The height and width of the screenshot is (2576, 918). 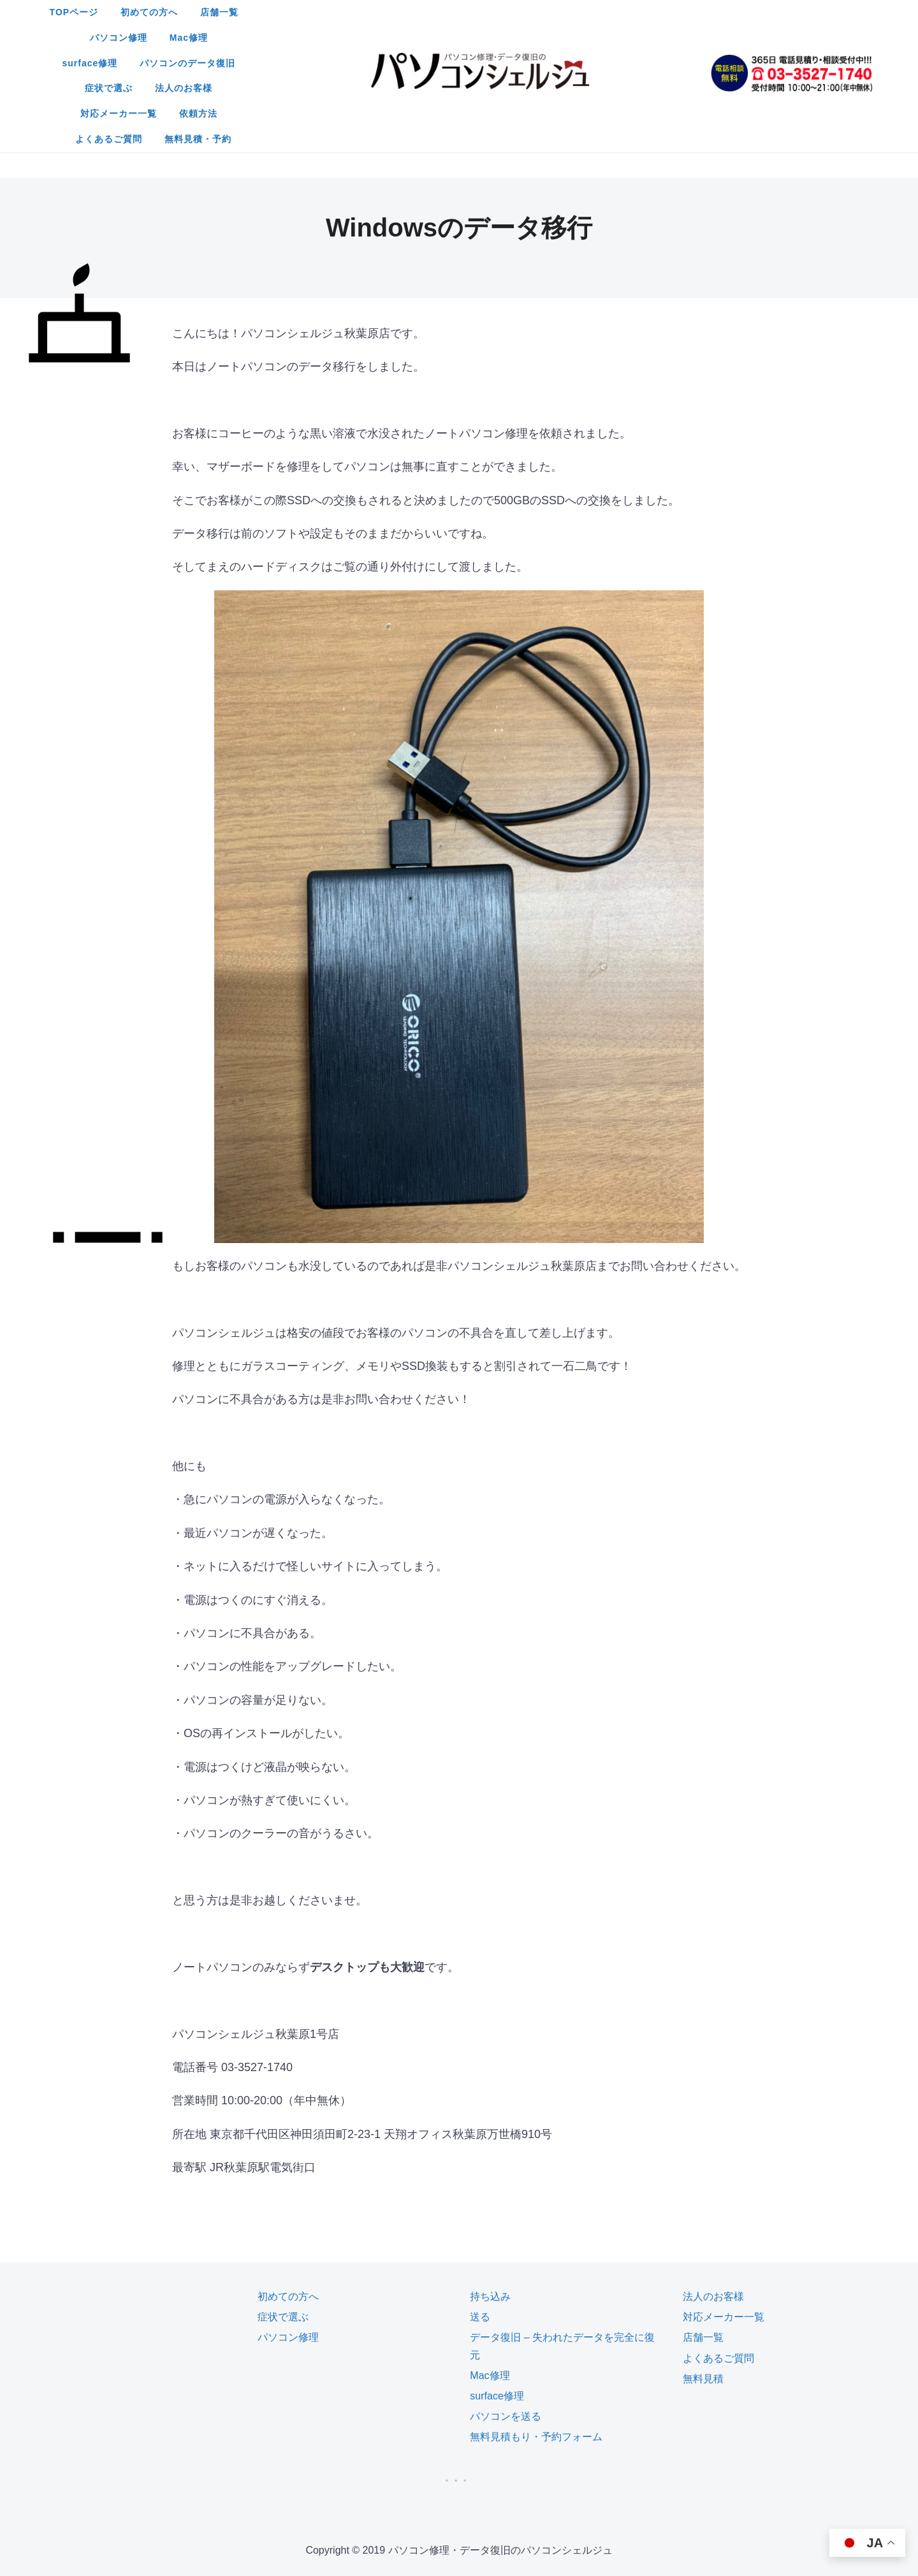 I want to click on insert a horizontal divider line, so click(x=108, y=1237).